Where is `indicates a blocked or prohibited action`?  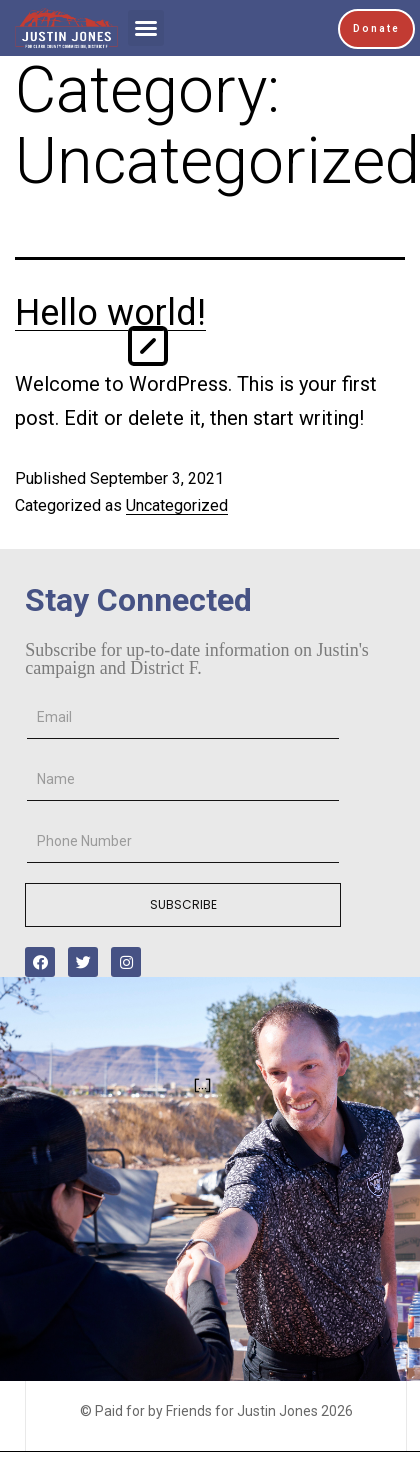
indicates a blocked or prohibited action is located at coordinates (148, 346).